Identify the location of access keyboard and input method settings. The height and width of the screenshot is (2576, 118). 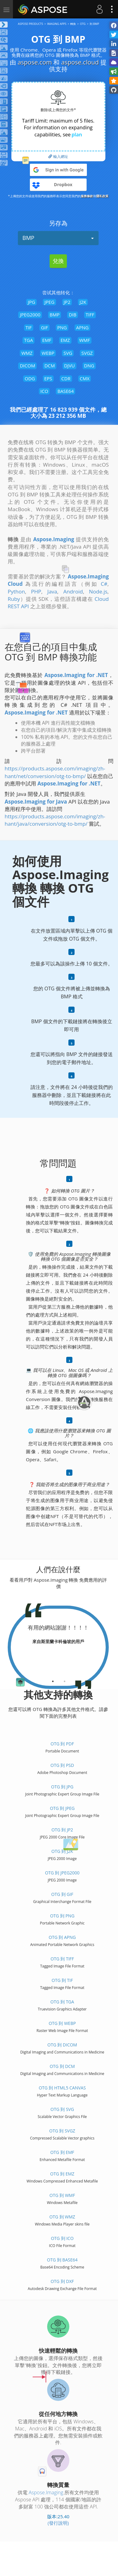
(25, 637).